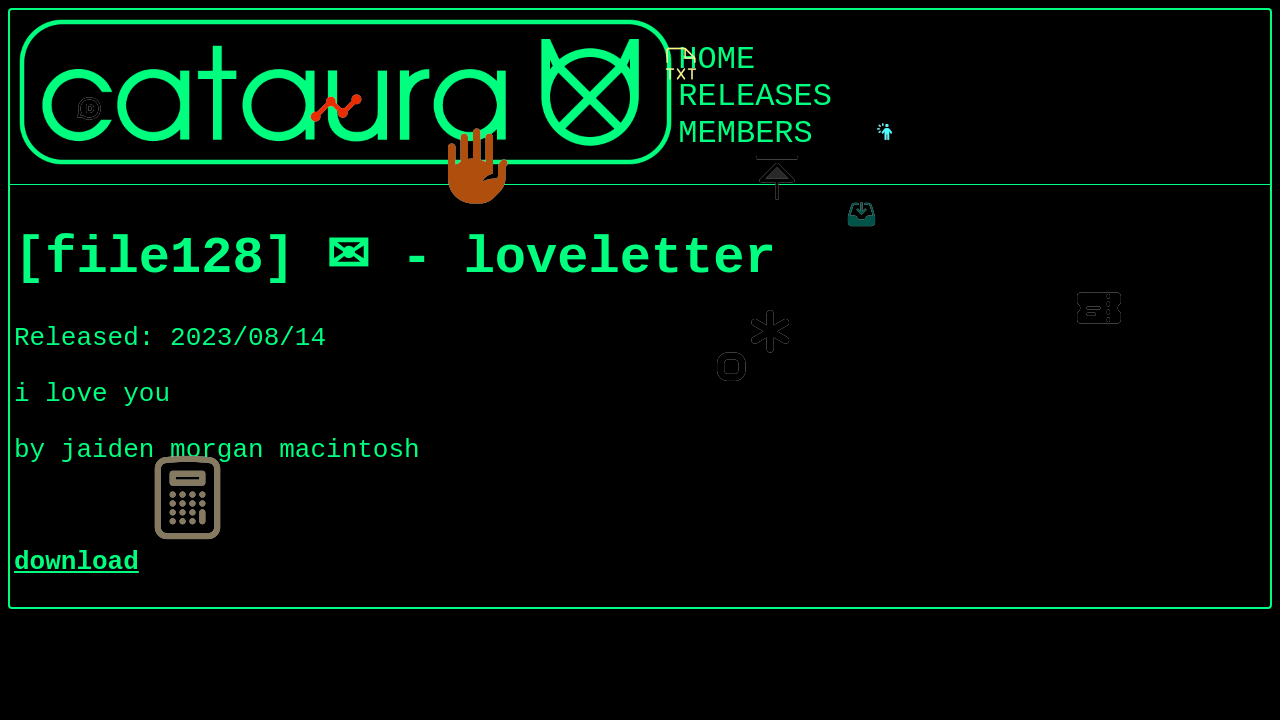 This screenshot has width=1280, height=720. Describe the element at coordinates (478, 166) in the screenshot. I see `stop or pause an action` at that location.